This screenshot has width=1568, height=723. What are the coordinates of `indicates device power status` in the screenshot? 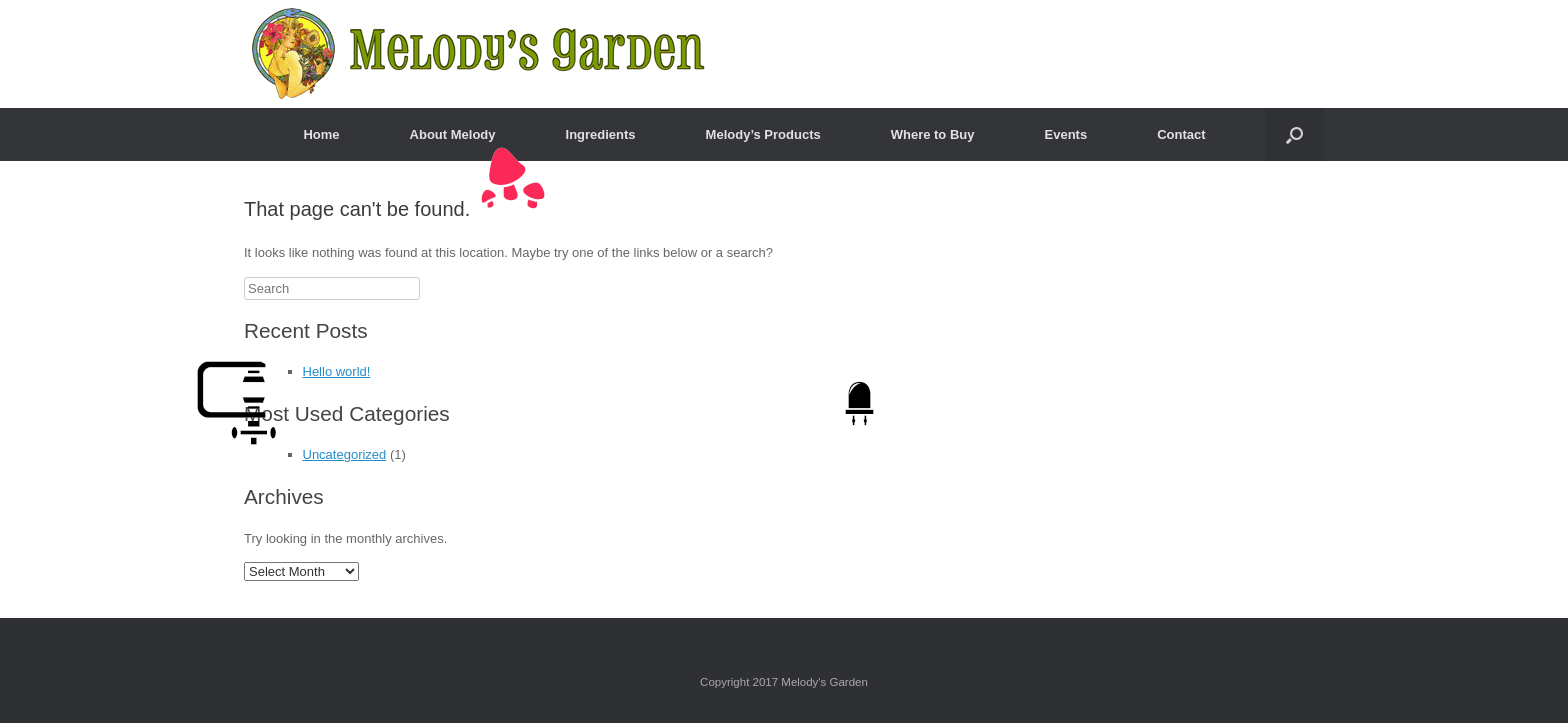 It's located at (859, 403).